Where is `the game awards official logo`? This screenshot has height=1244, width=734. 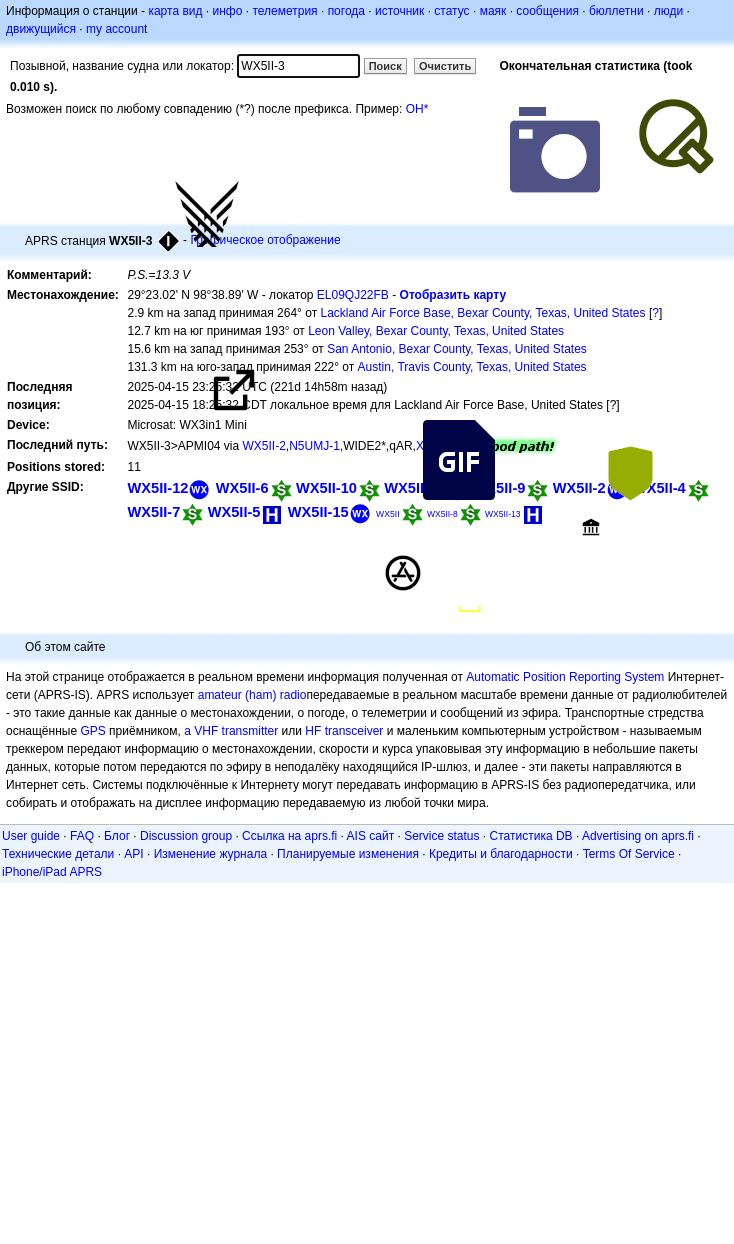
the game awards official logo is located at coordinates (207, 214).